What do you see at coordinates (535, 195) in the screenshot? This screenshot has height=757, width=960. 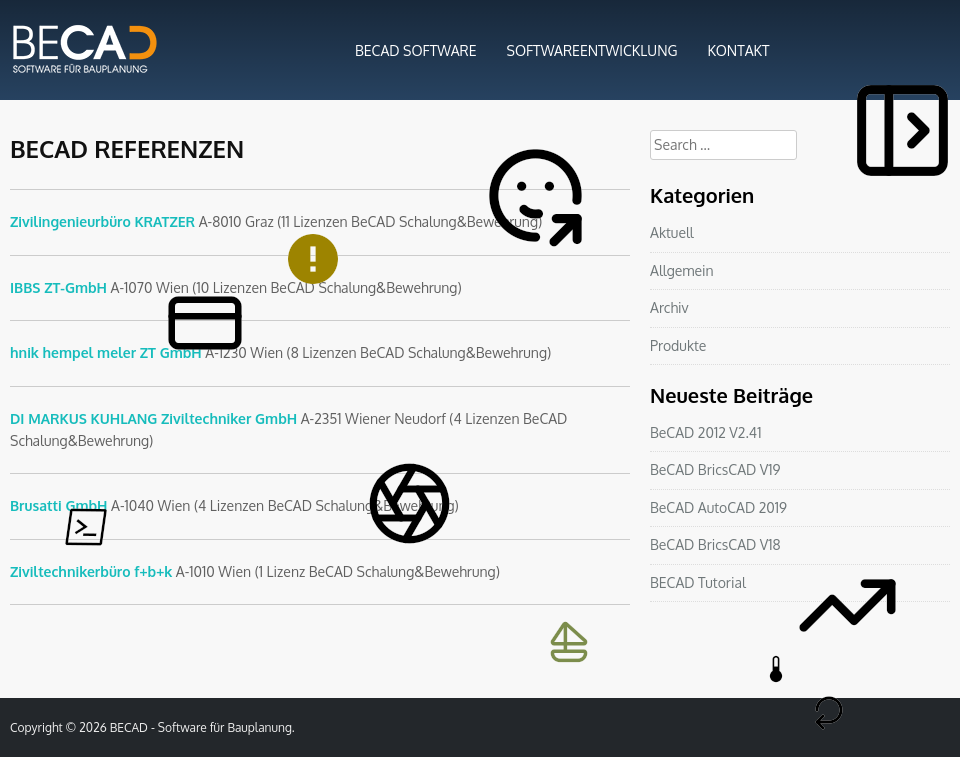 I see `share your mood or status with others` at bounding box center [535, 195].